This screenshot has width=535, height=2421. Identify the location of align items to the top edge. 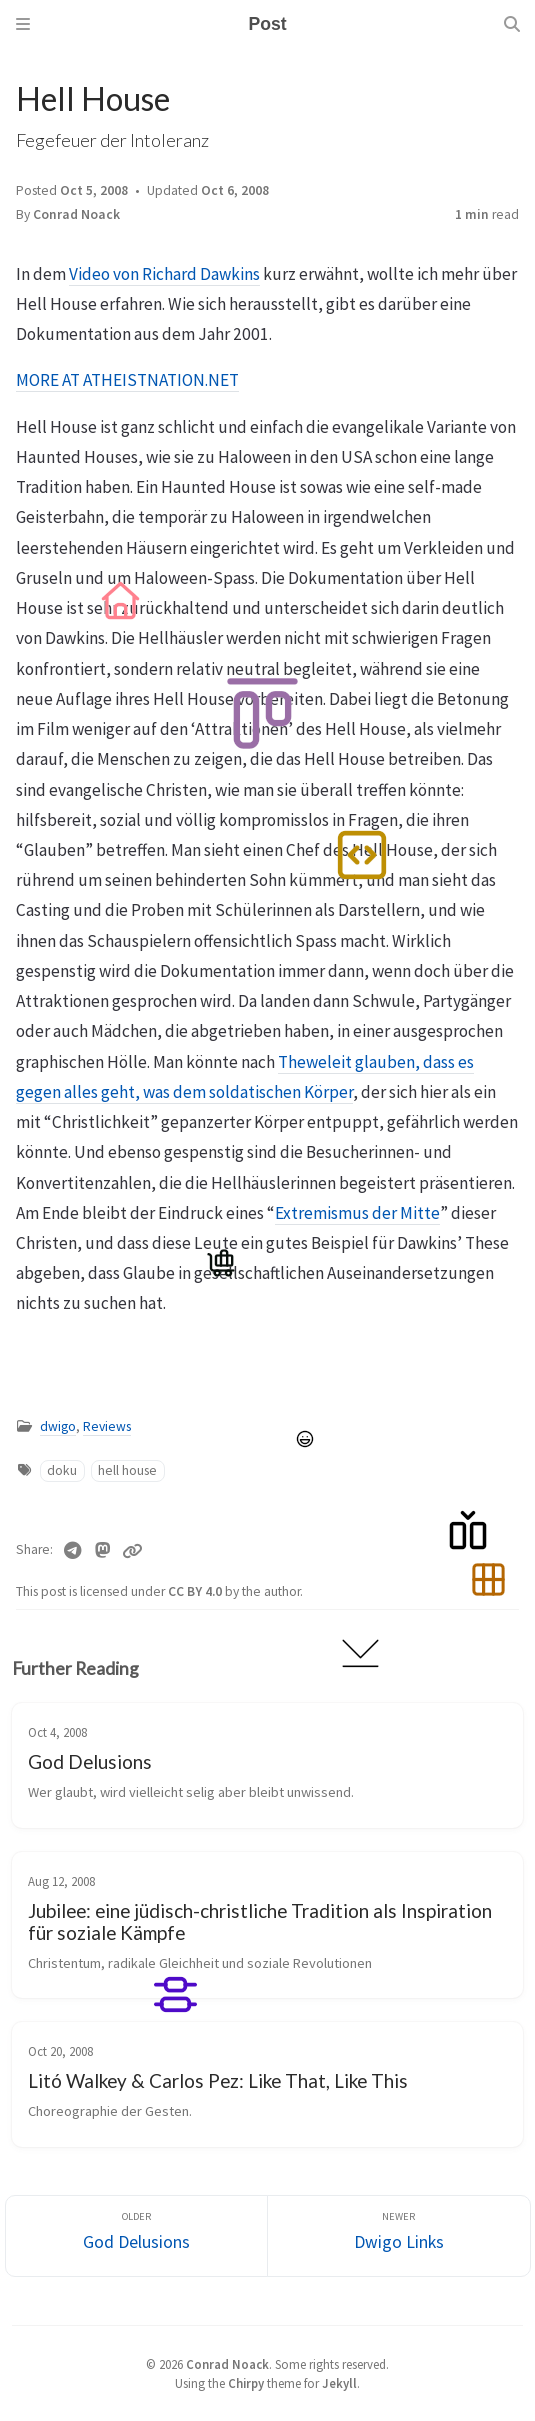
(262, 713).